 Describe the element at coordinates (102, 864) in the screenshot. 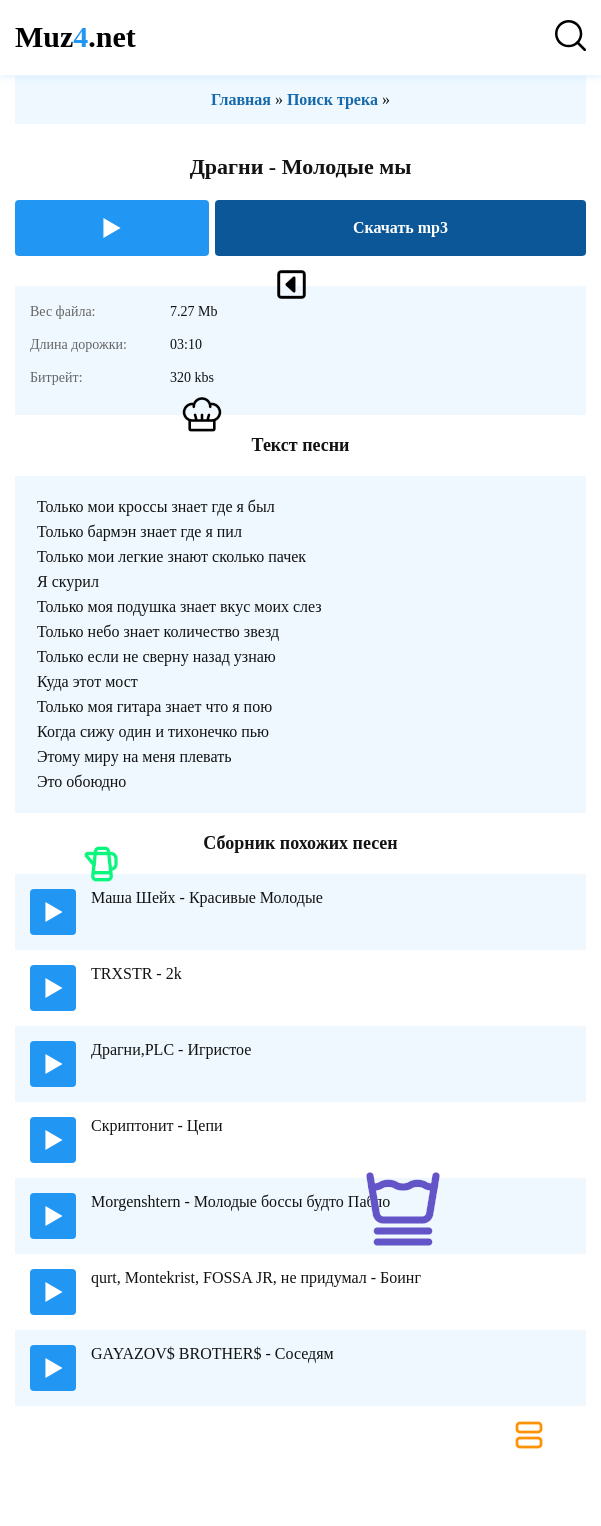

I see `access tea or hot beverage settings` at that location.